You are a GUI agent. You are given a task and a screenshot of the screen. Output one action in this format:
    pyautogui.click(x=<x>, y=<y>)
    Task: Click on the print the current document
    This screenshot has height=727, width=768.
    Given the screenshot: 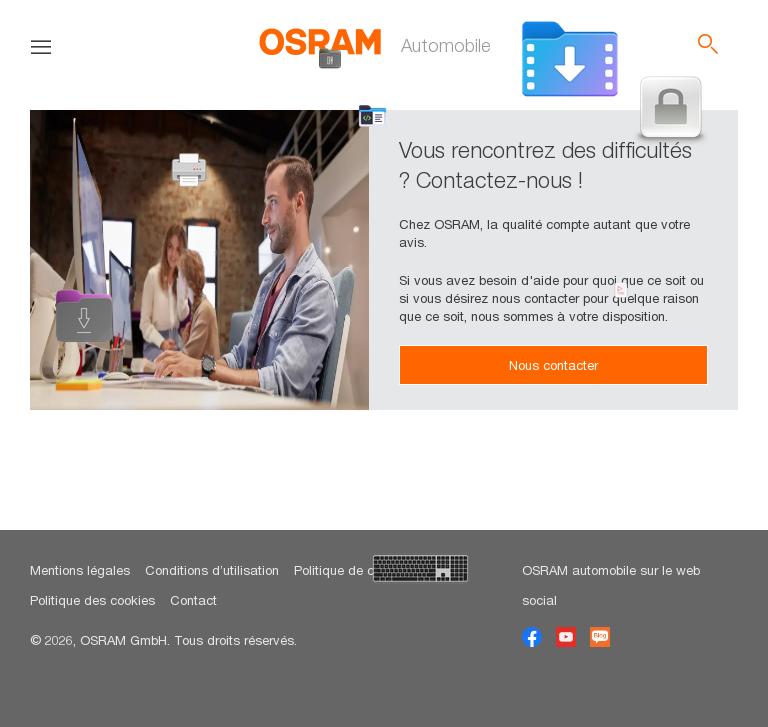 What is the action you would take?
    pyautogui.click(x=189, y=170)
    